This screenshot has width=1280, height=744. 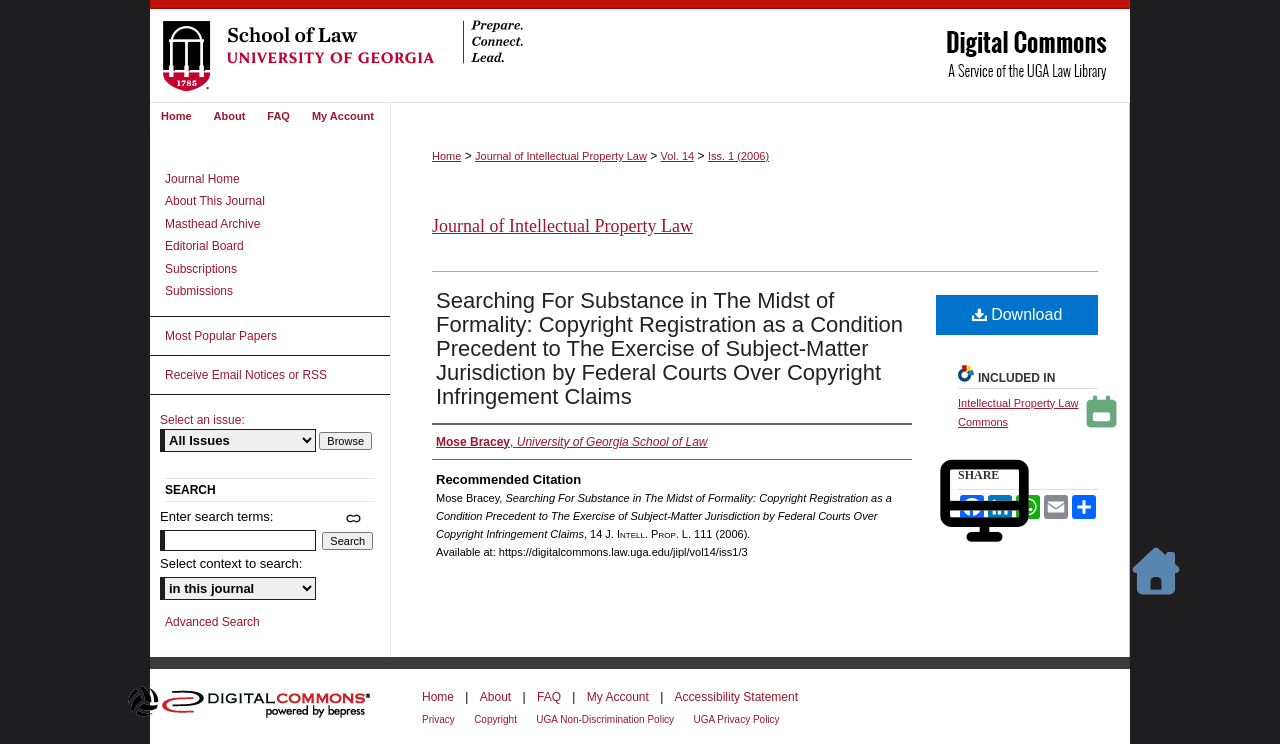 What do you see at coordinates (143, 701) in the screenshot?
I see `volleyball sports category or activity` at bounding box center [143, 701].